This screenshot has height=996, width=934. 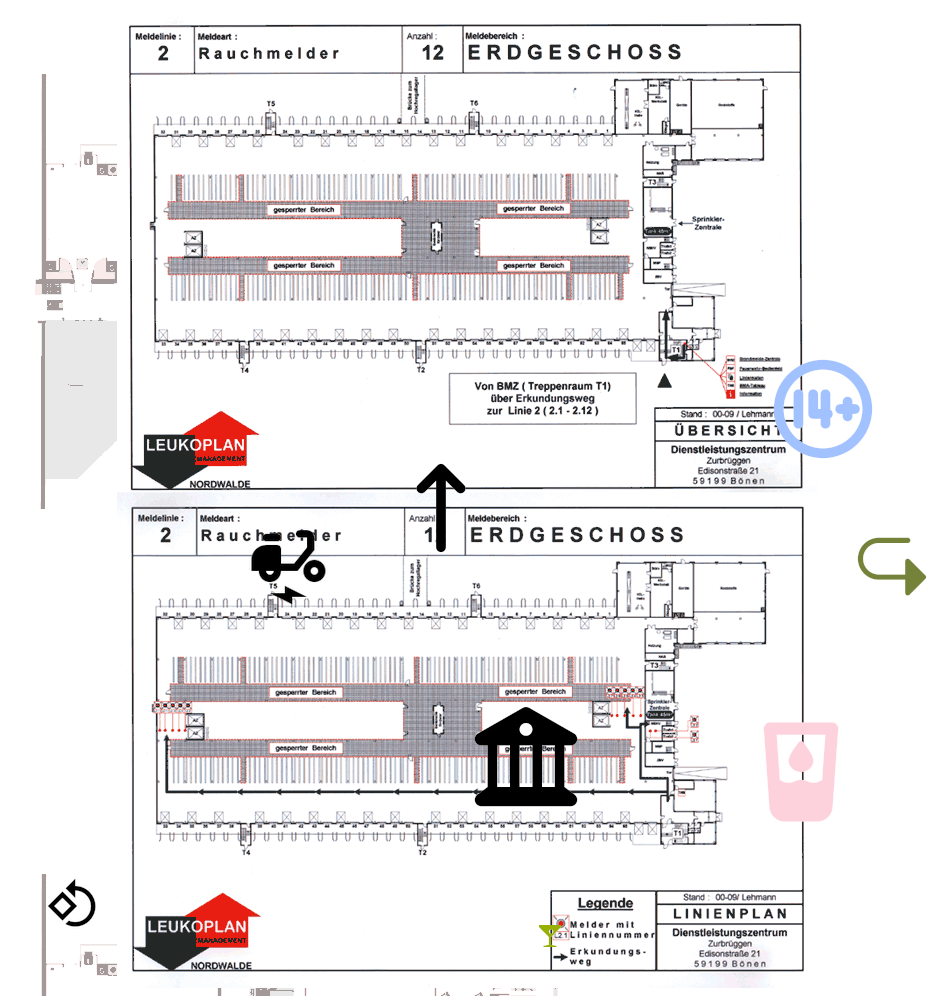 I want to click on rotate image 90 degrees counterclockwise, so click(x=73, y=904).